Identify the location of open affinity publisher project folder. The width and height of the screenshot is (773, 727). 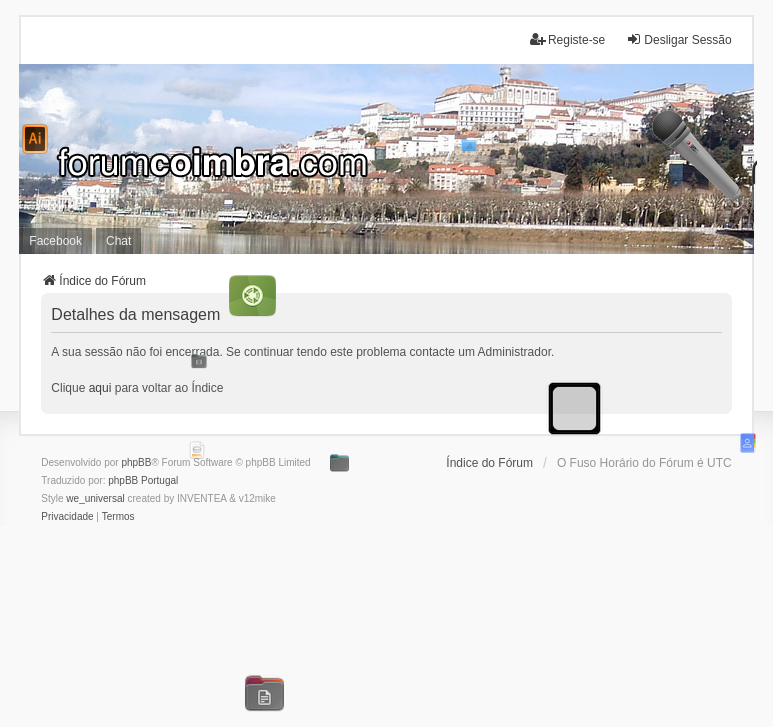
(469, 145).